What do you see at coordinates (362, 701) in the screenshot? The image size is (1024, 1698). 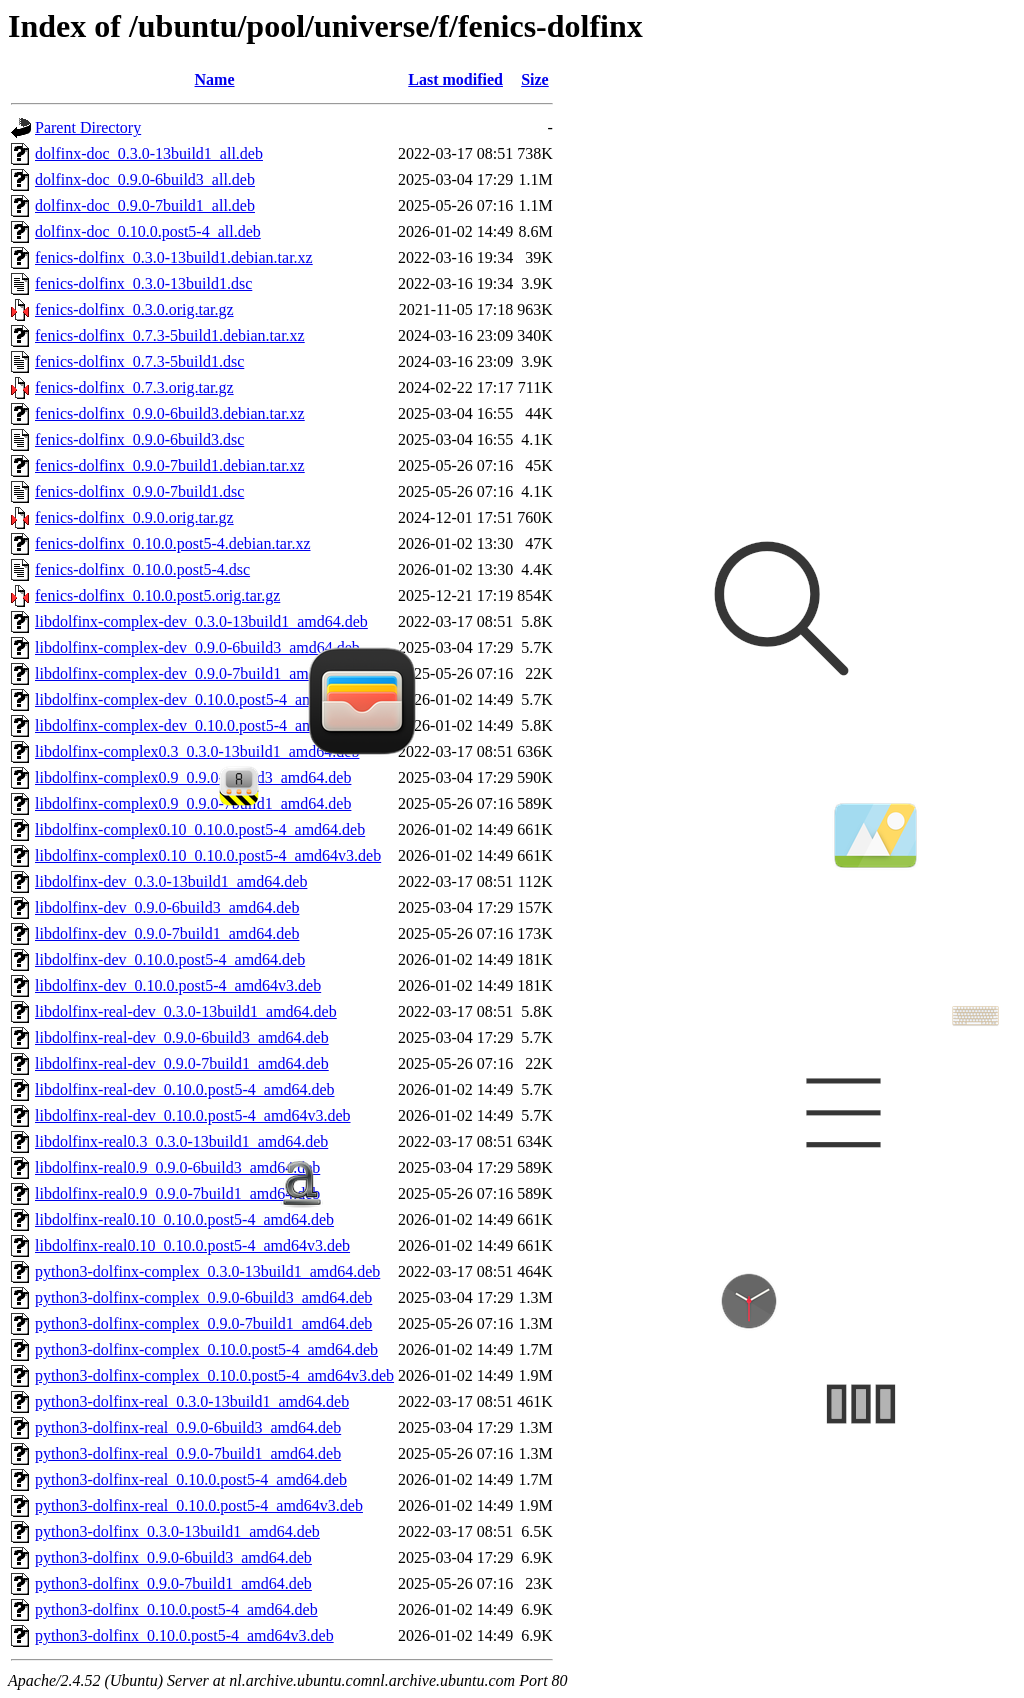 I see `open apple wallet app` at bounding box center [362, 701].